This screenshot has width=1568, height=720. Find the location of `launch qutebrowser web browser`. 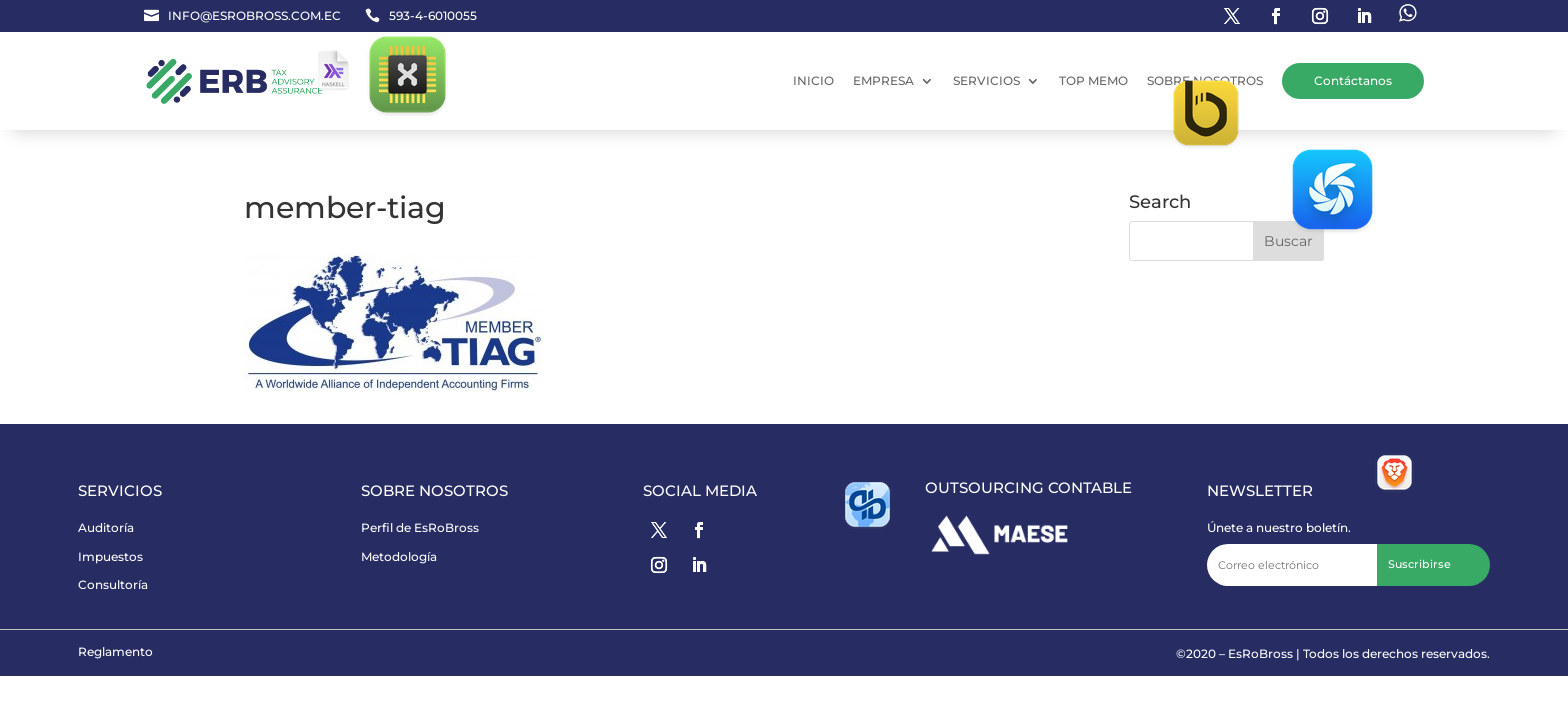

launch qutebrowser web browser is located at coordinates (867, 504).